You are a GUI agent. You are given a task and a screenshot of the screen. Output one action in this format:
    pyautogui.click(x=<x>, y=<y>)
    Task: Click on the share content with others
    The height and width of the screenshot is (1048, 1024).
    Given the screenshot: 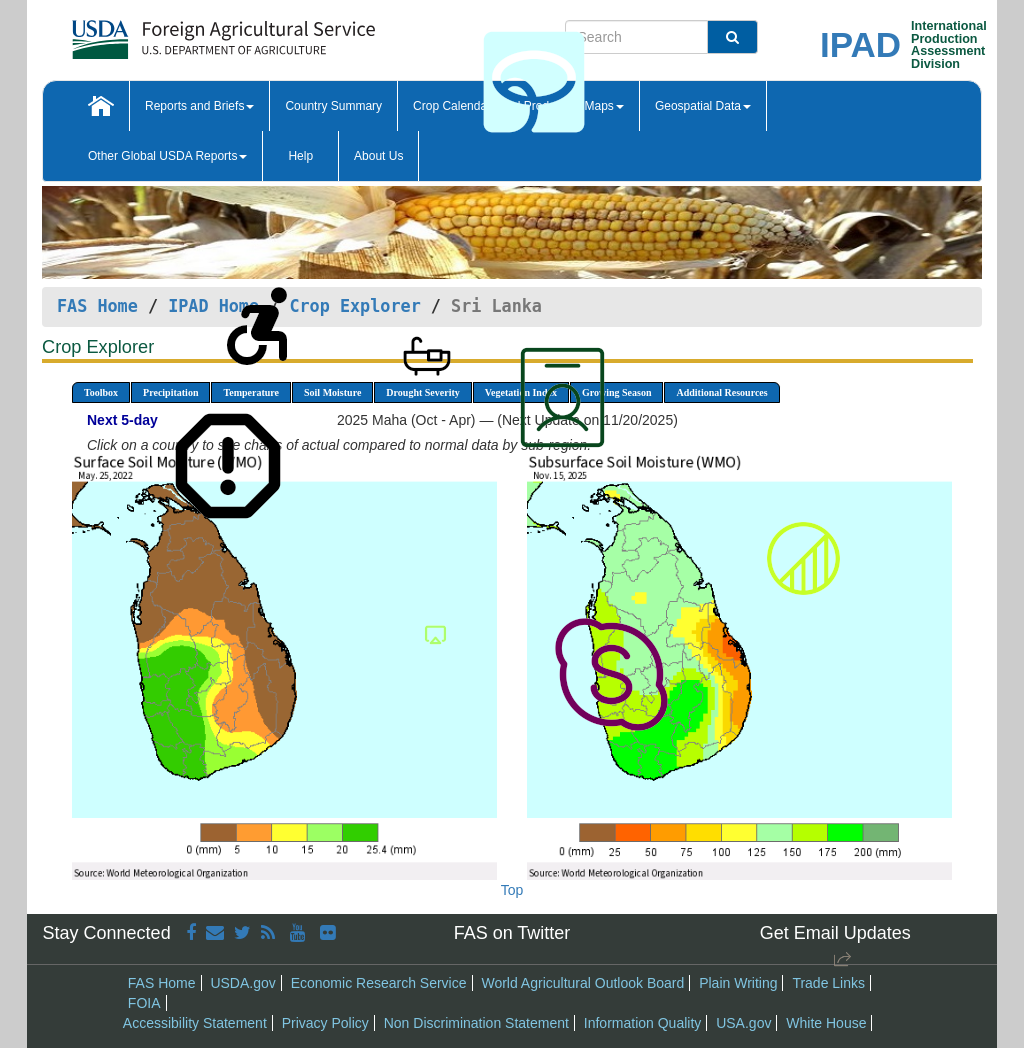 What is the action you would take?
    pyautogui.click(x=842, y=958)
    